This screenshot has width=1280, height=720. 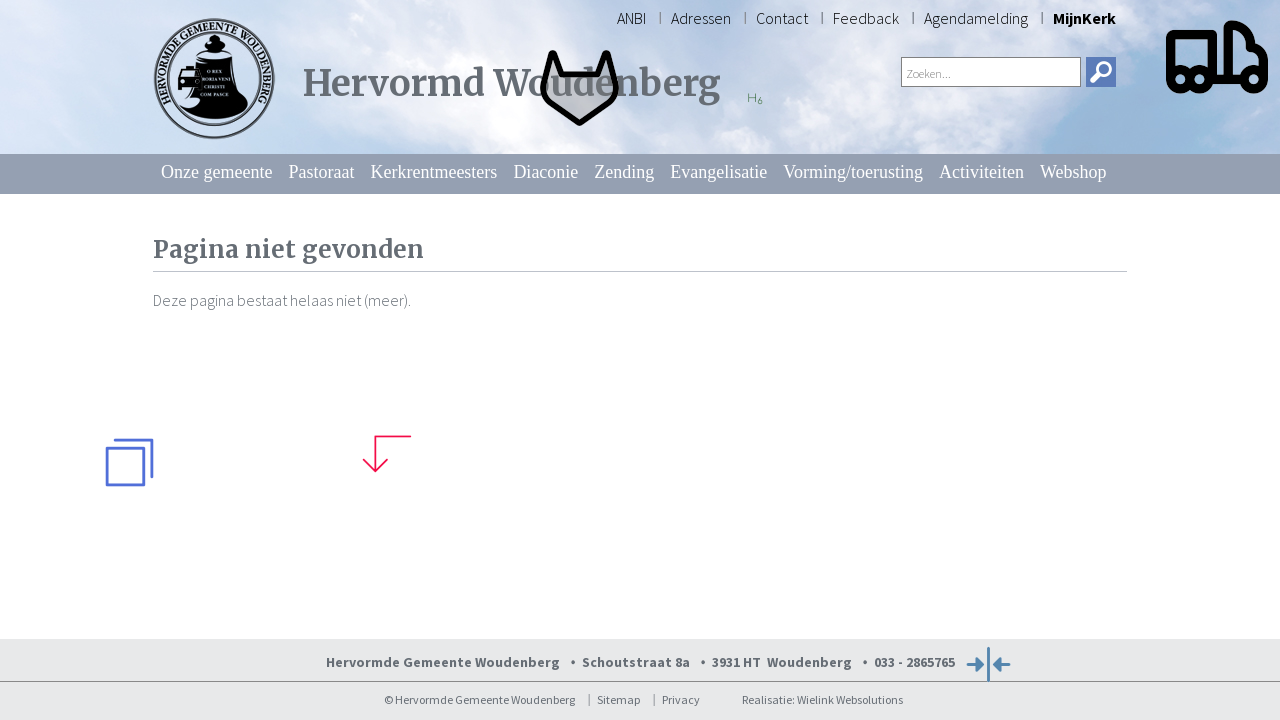 I want to click on open gitlab repository, so click(x=579, y=86).